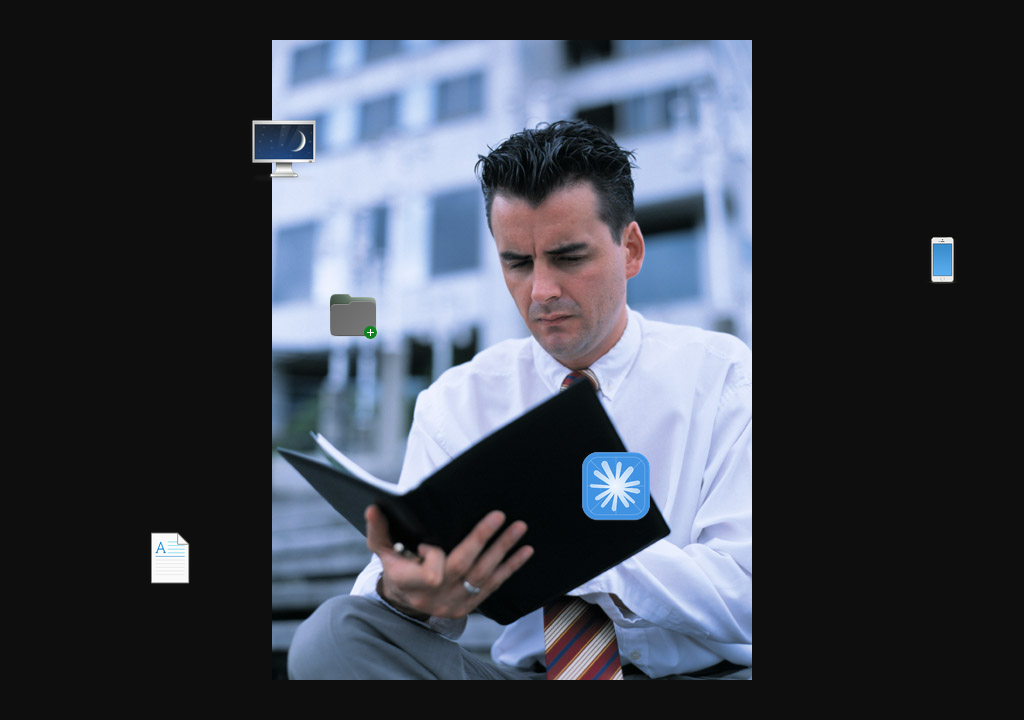  I want to click on open the Claude Nest application, so click(616, 486).